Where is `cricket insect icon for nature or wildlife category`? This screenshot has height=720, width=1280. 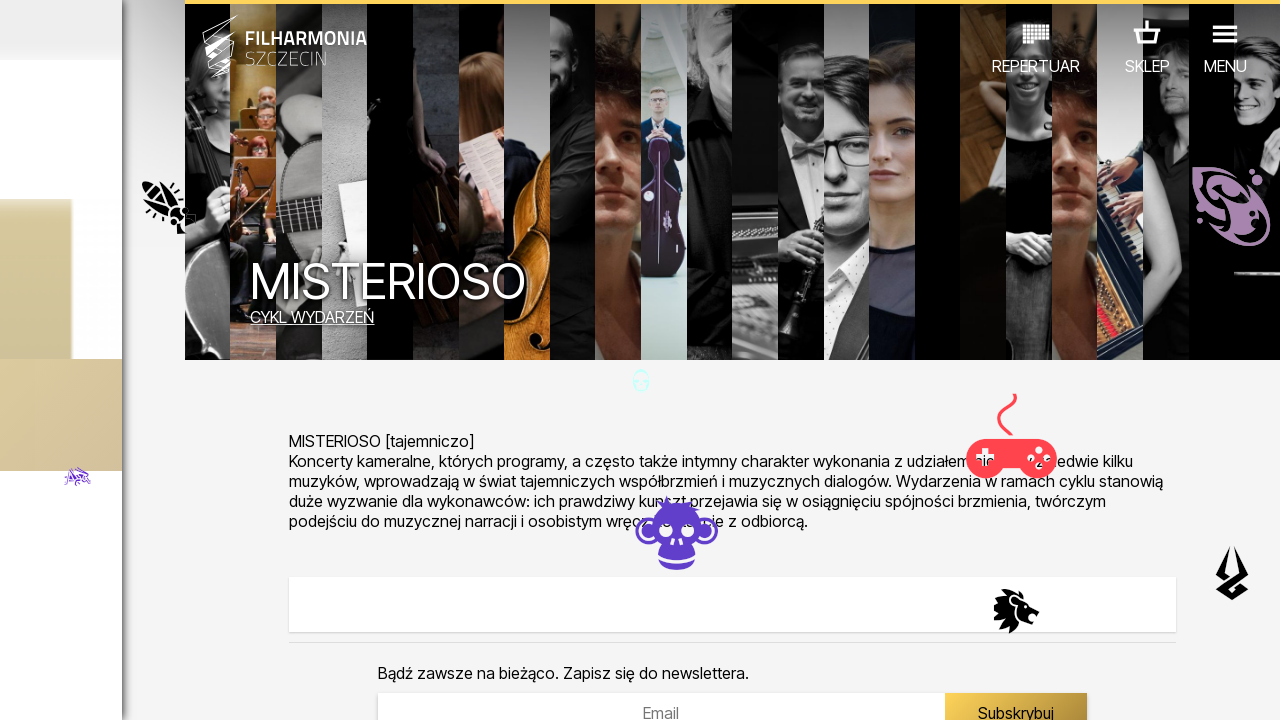
cricket insect icon for nature or wildlife category is located at coordinates (77, 476).